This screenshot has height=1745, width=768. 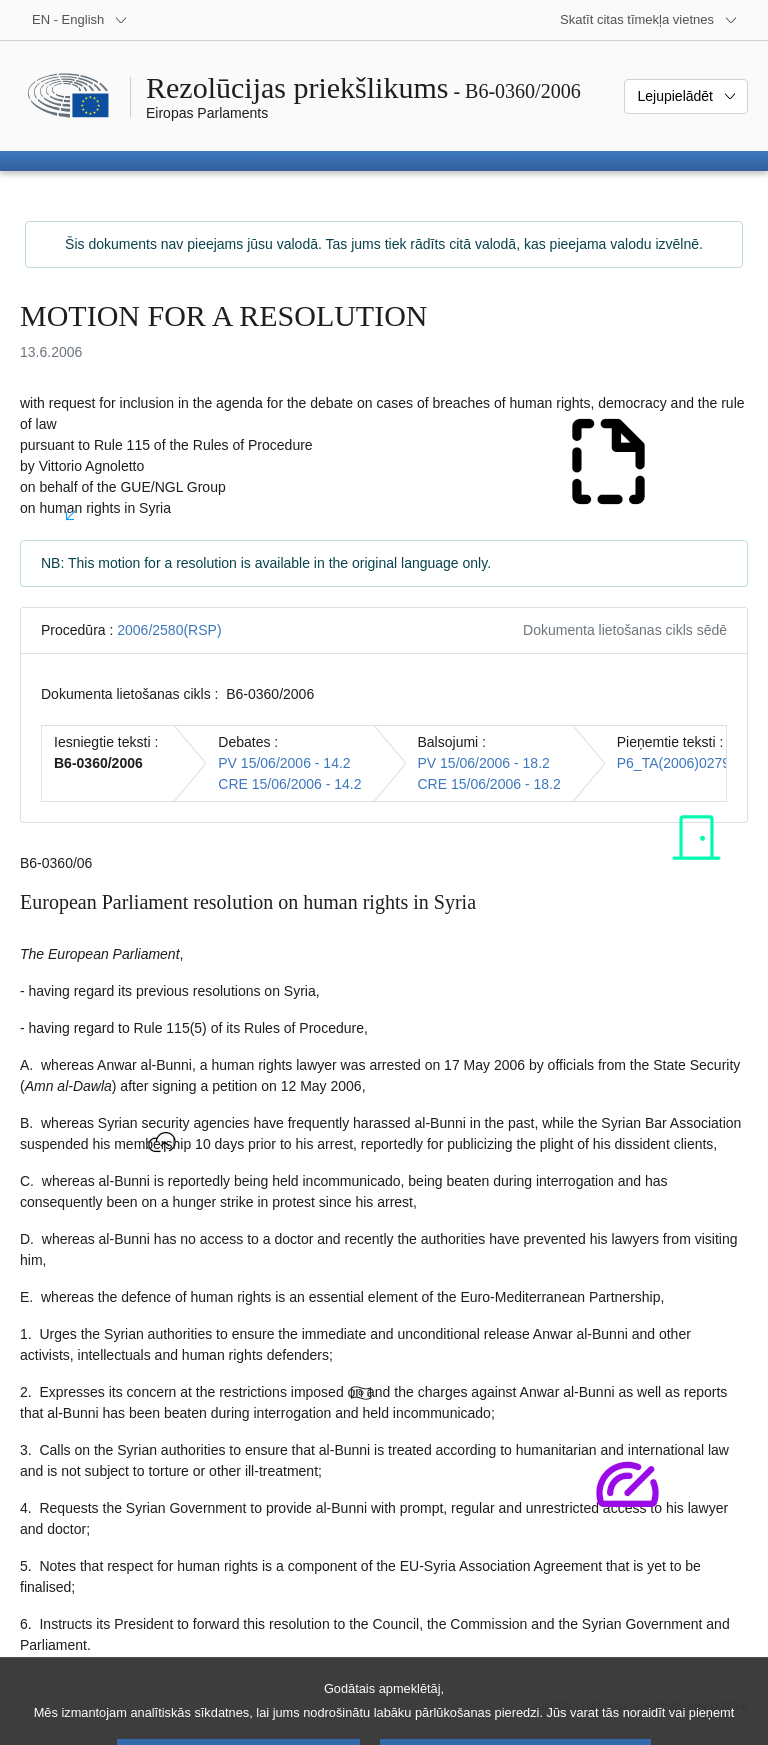 I want to click on a draft or unsaved document, so click(x=608, y=461).